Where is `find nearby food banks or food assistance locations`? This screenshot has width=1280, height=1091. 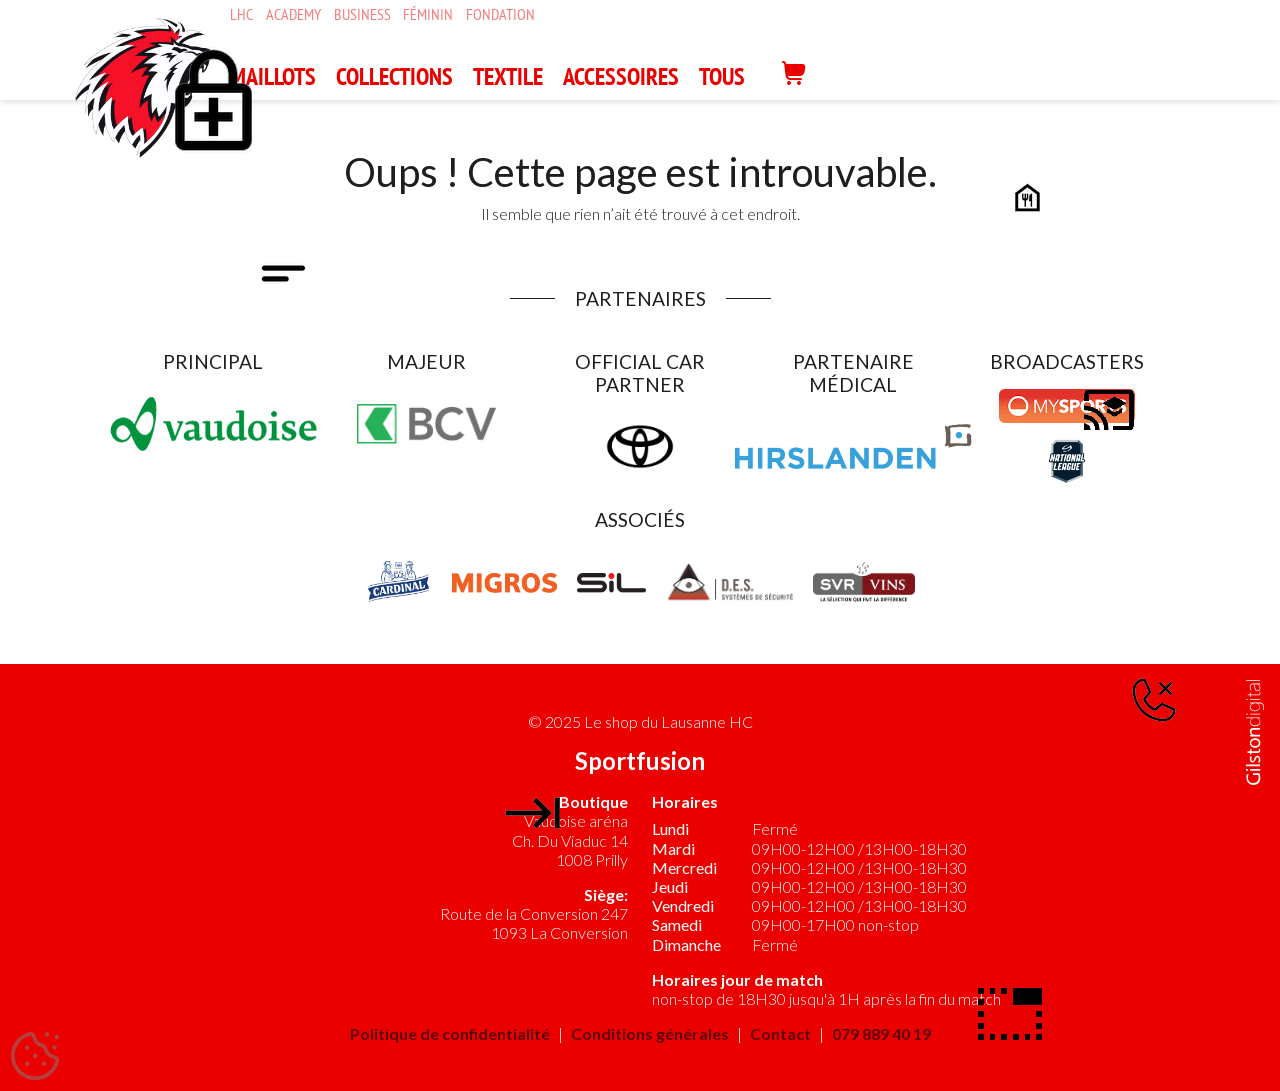 find nearby food banks or food assistance locations is located at coordinates (1027, 197).